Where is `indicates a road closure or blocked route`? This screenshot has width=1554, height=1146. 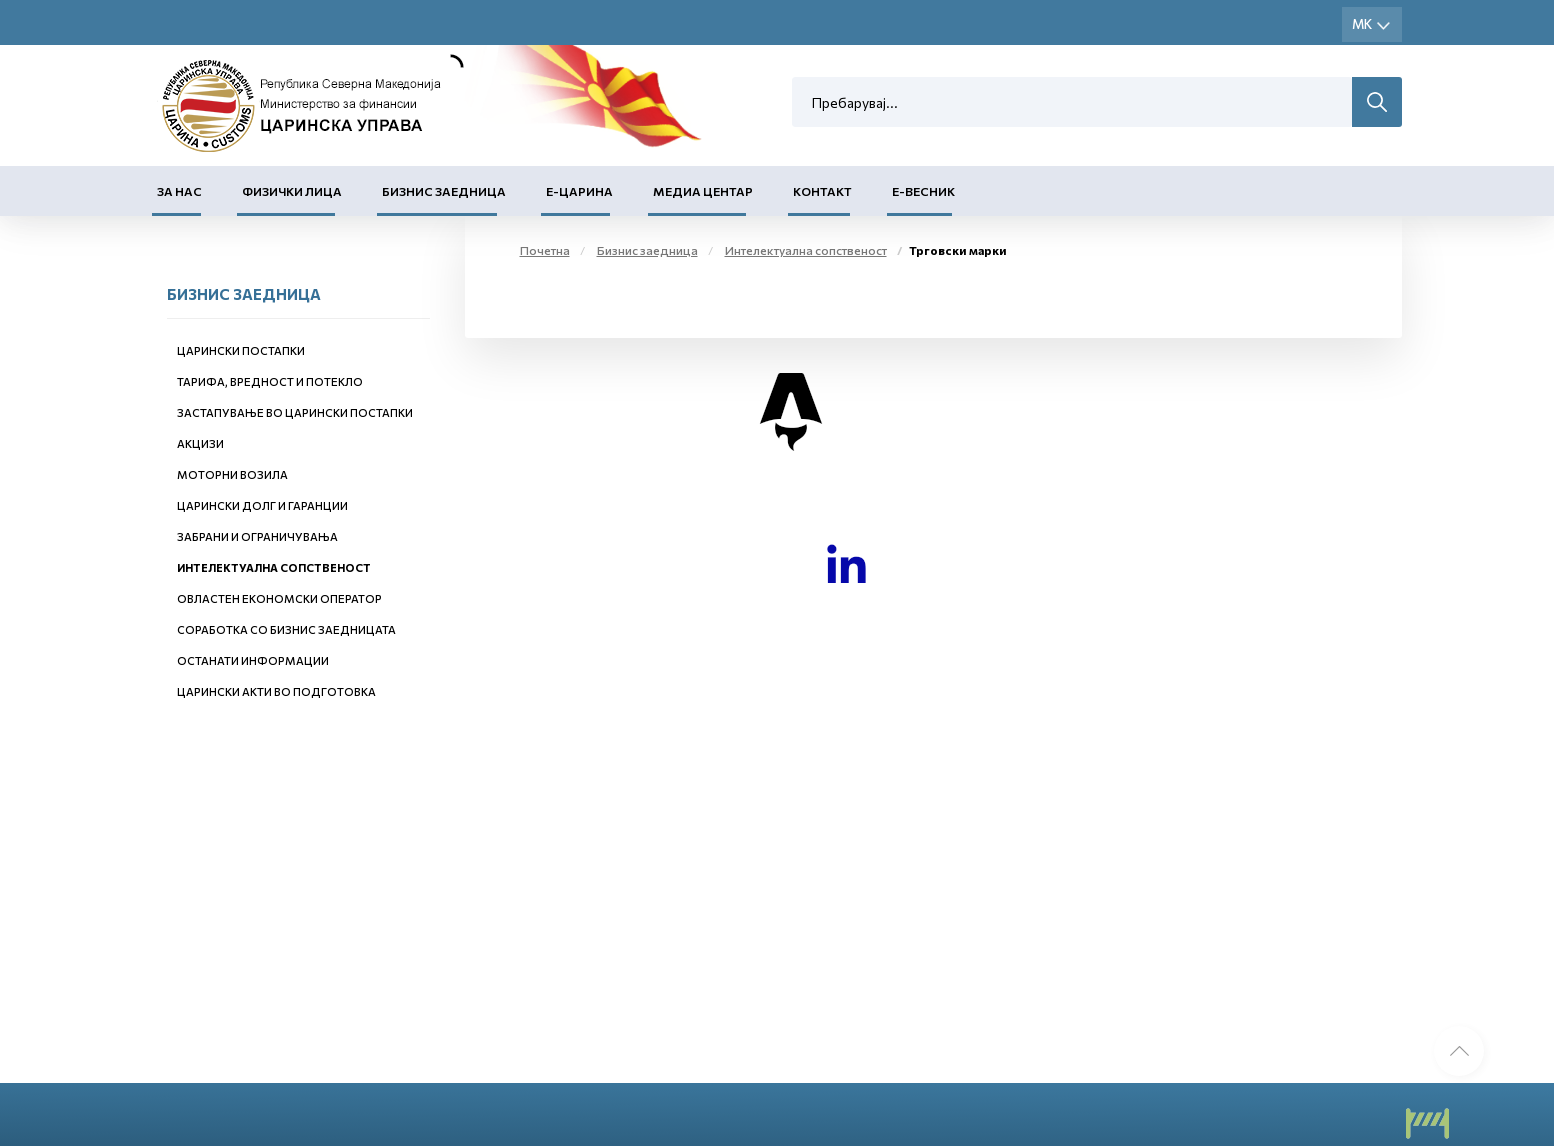 indicates a road closure or blocked route is located at coordinates (1427, 1123).